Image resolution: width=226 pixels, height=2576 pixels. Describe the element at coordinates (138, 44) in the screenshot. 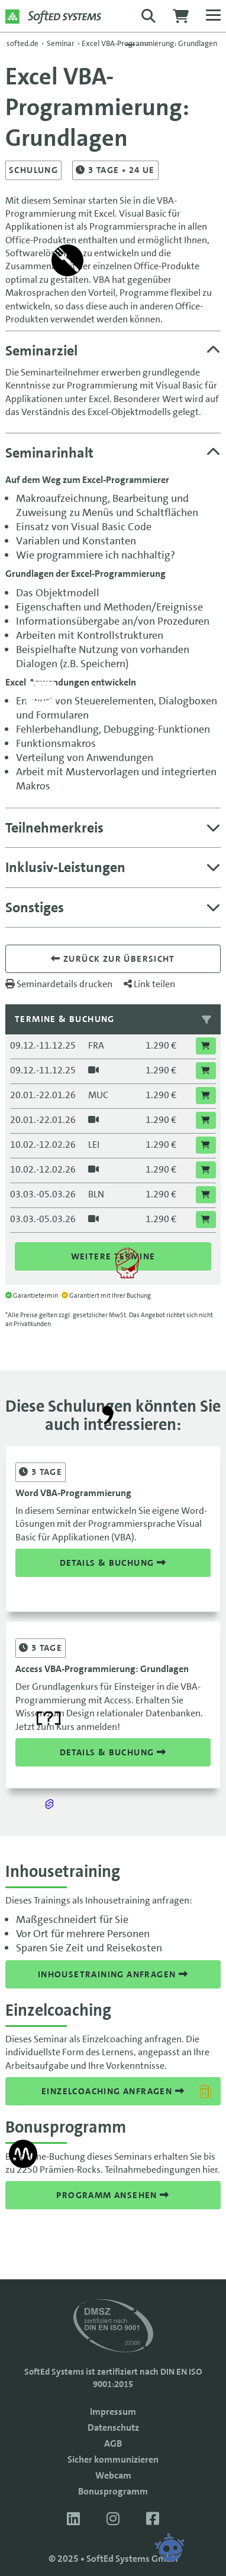

I see `open vimeo livestream app` at that location.